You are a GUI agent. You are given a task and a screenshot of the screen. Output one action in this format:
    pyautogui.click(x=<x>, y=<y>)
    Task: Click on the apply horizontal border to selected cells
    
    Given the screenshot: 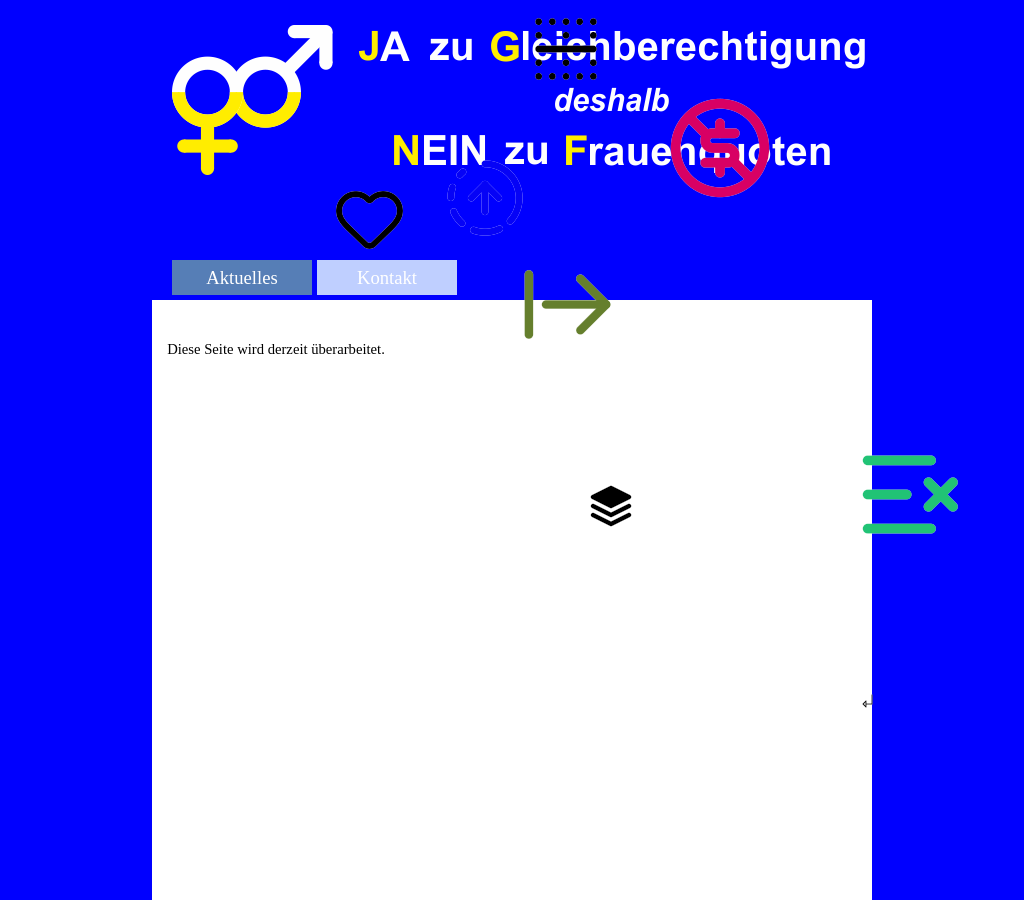 What is the action you would take?
    pyautogui.click(x=566, y=49)
    